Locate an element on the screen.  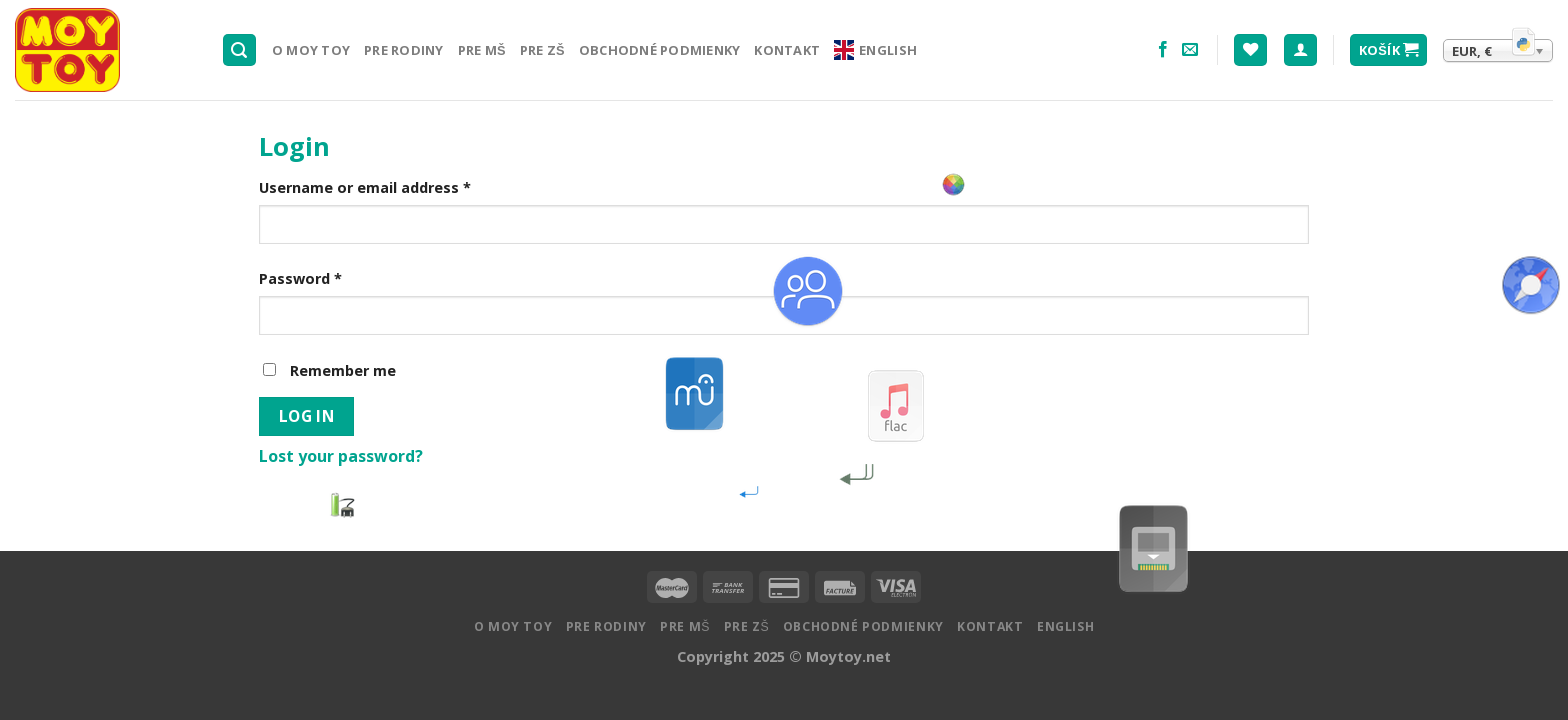
battery fully charged and connected to power is located at coordinates (341, 504).